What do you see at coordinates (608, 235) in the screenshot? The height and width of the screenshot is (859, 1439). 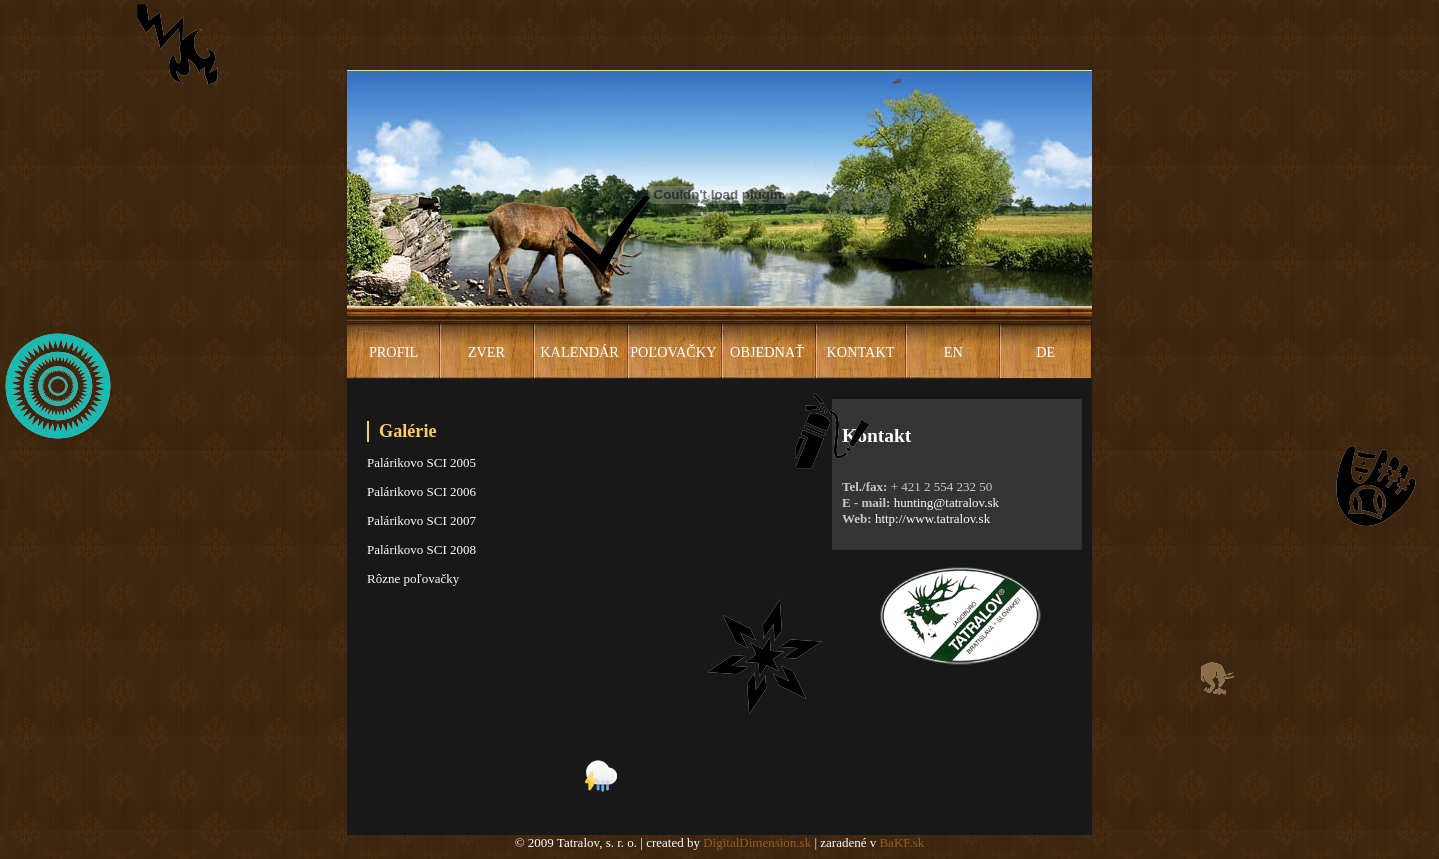 I see `confirm or complete an action` at bounding box center [608, 235].